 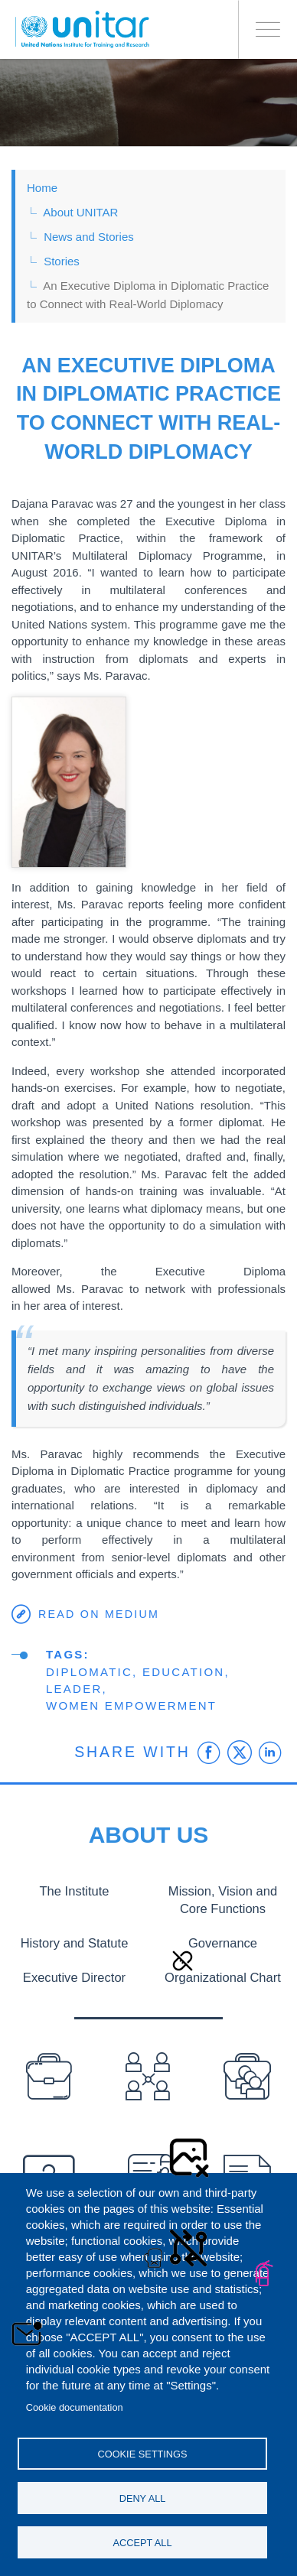 What do you see at coordinates (263, 2273) in the screenshot?
I see `access fire safety information` at bounding box center [263, 2273].